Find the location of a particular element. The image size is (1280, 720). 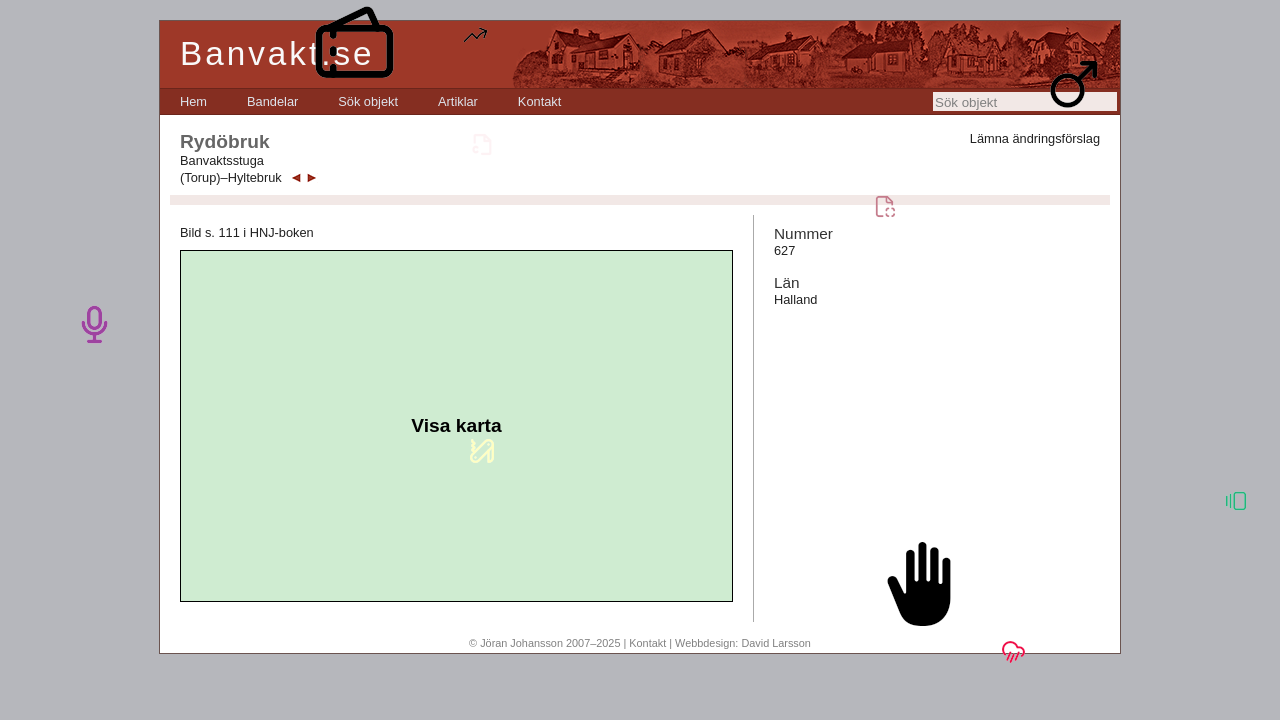

view your tickets is located at coordinates (354, 42).